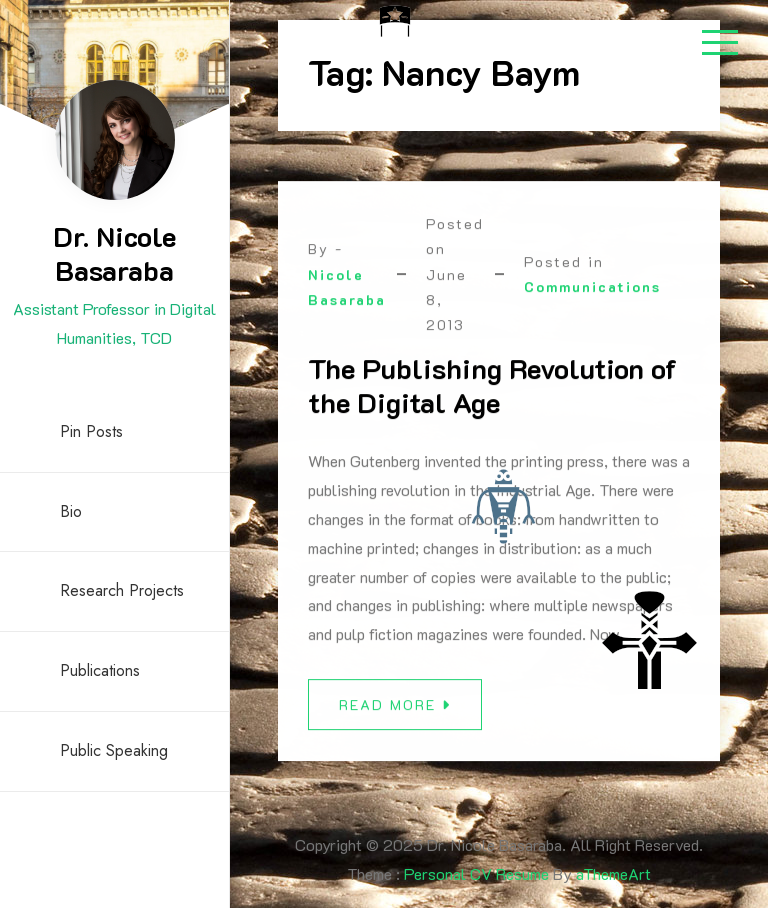 The image size is (768, 908). Describe the element at coordinates (503, 506) in the screenshot. I see `robot or automation feature` at that location.